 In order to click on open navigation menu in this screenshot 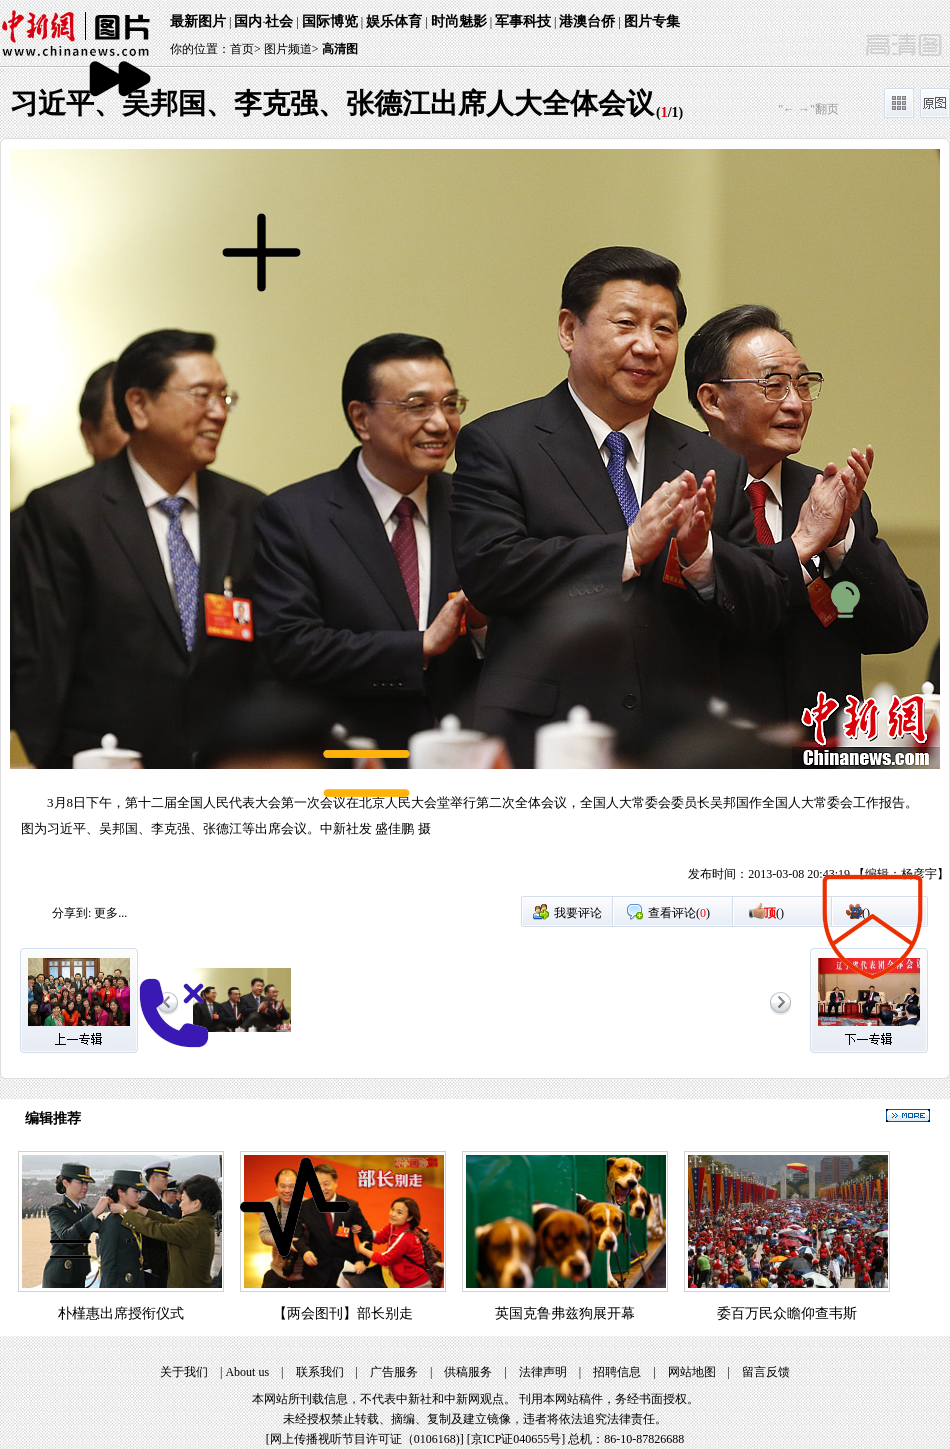, I will do `click(70, 1248)`.